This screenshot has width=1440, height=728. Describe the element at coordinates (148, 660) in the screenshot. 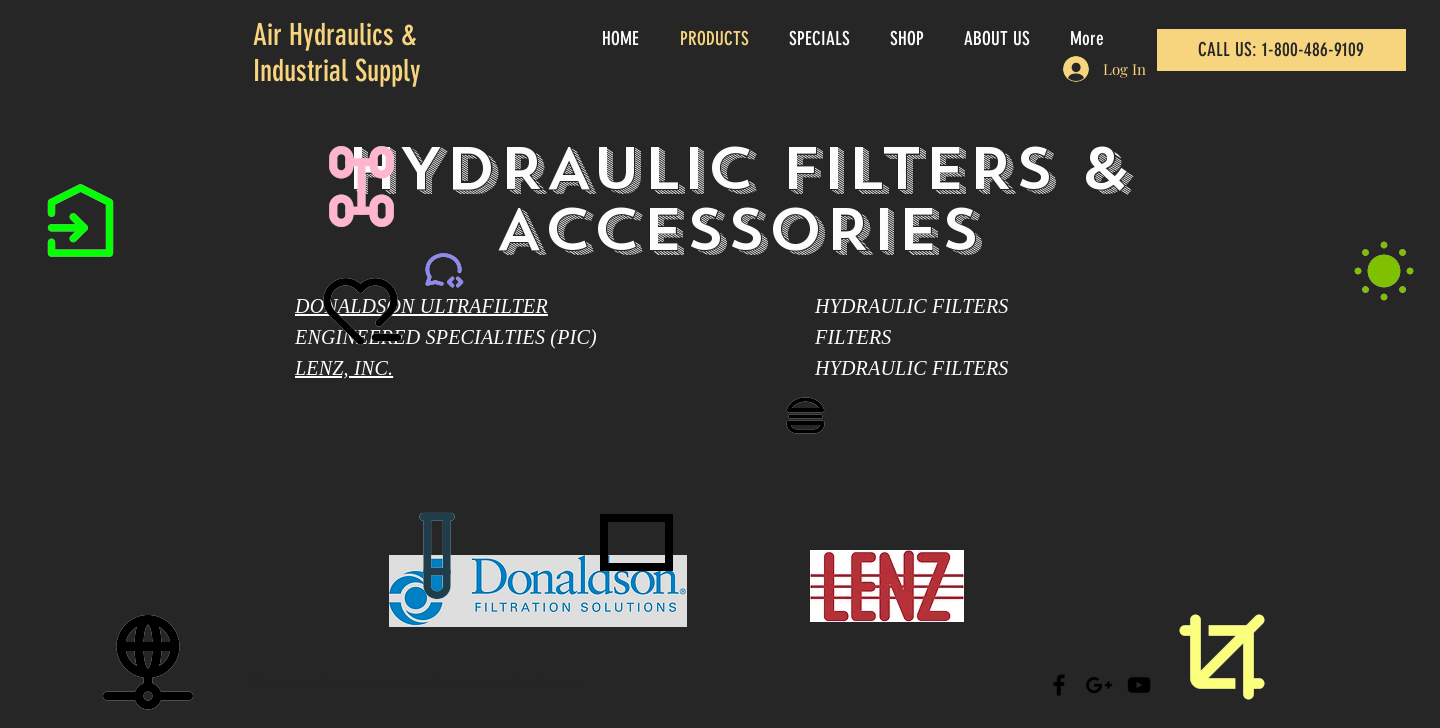

I see `view network connection status` at that location.